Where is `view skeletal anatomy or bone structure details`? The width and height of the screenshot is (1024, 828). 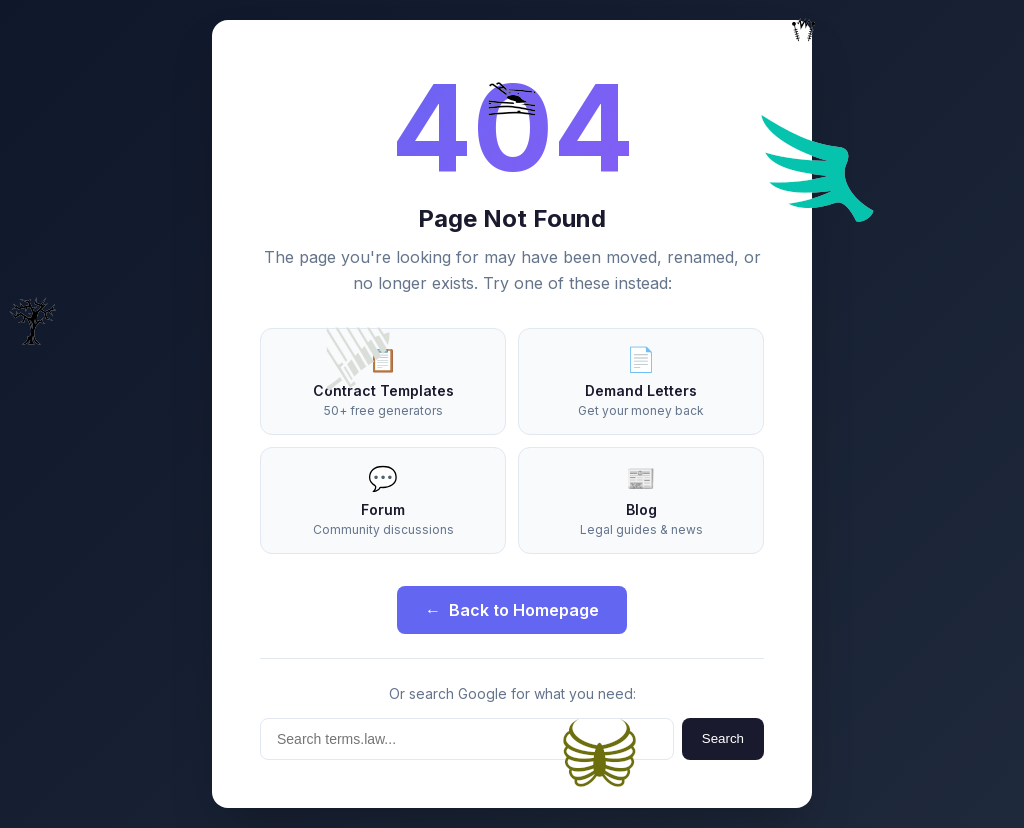 view skeletal anatomy or bone structure details is located at coordinates (599, 754).